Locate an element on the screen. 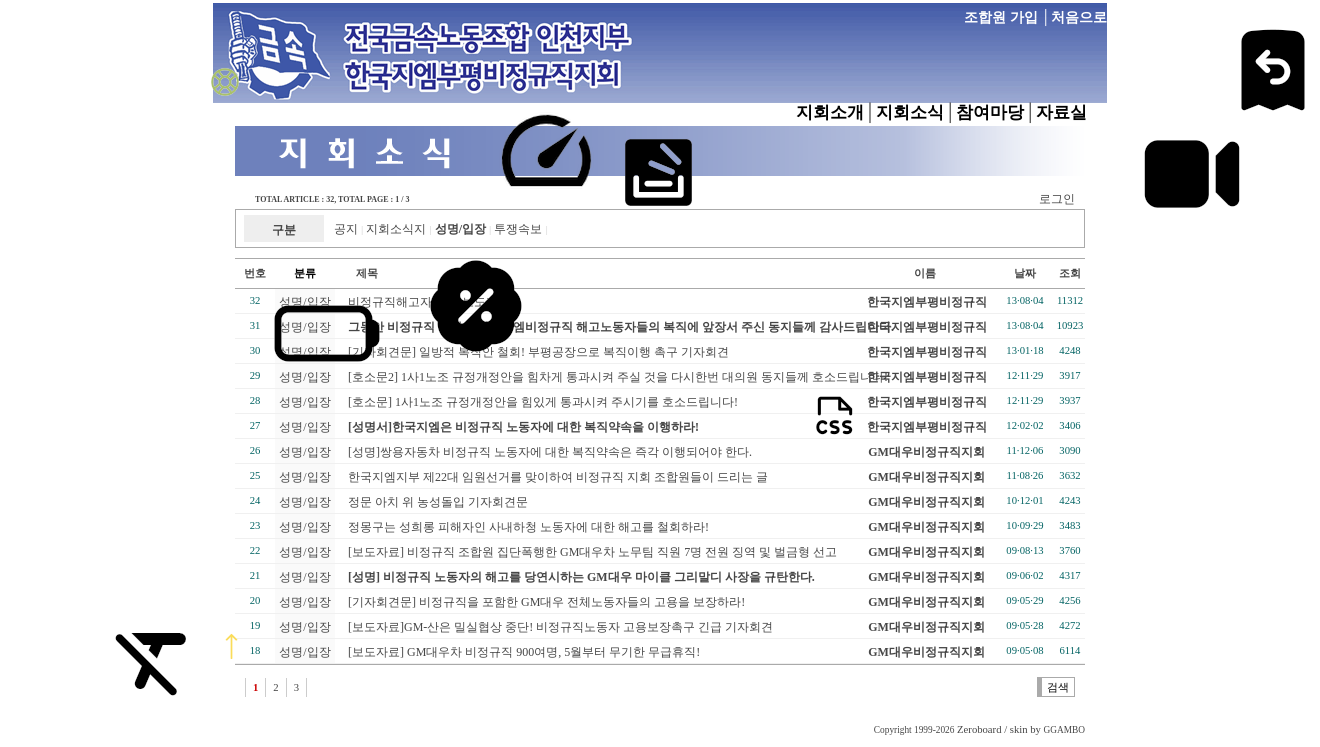 This screenshot has height=747, width=1320. view available discounts or promotions is located at coordinates (476, 306).